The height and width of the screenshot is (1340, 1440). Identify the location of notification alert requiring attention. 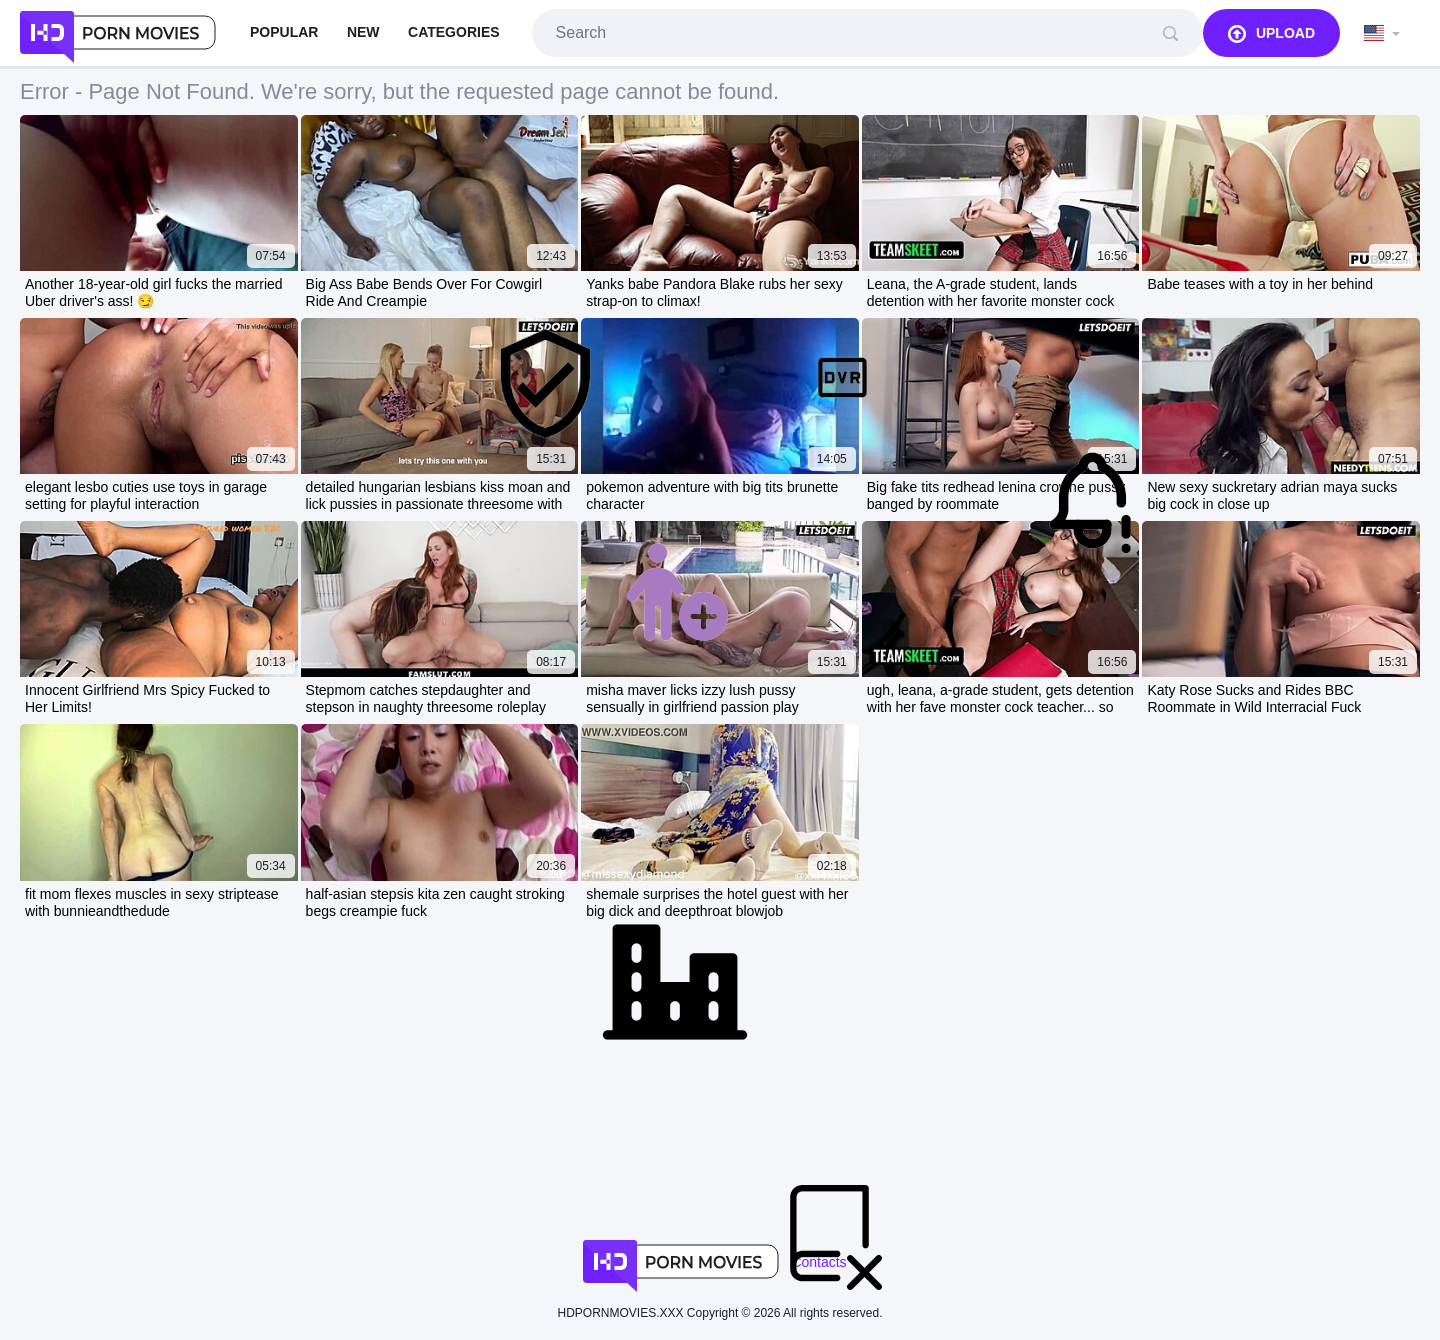
(1092, 500).